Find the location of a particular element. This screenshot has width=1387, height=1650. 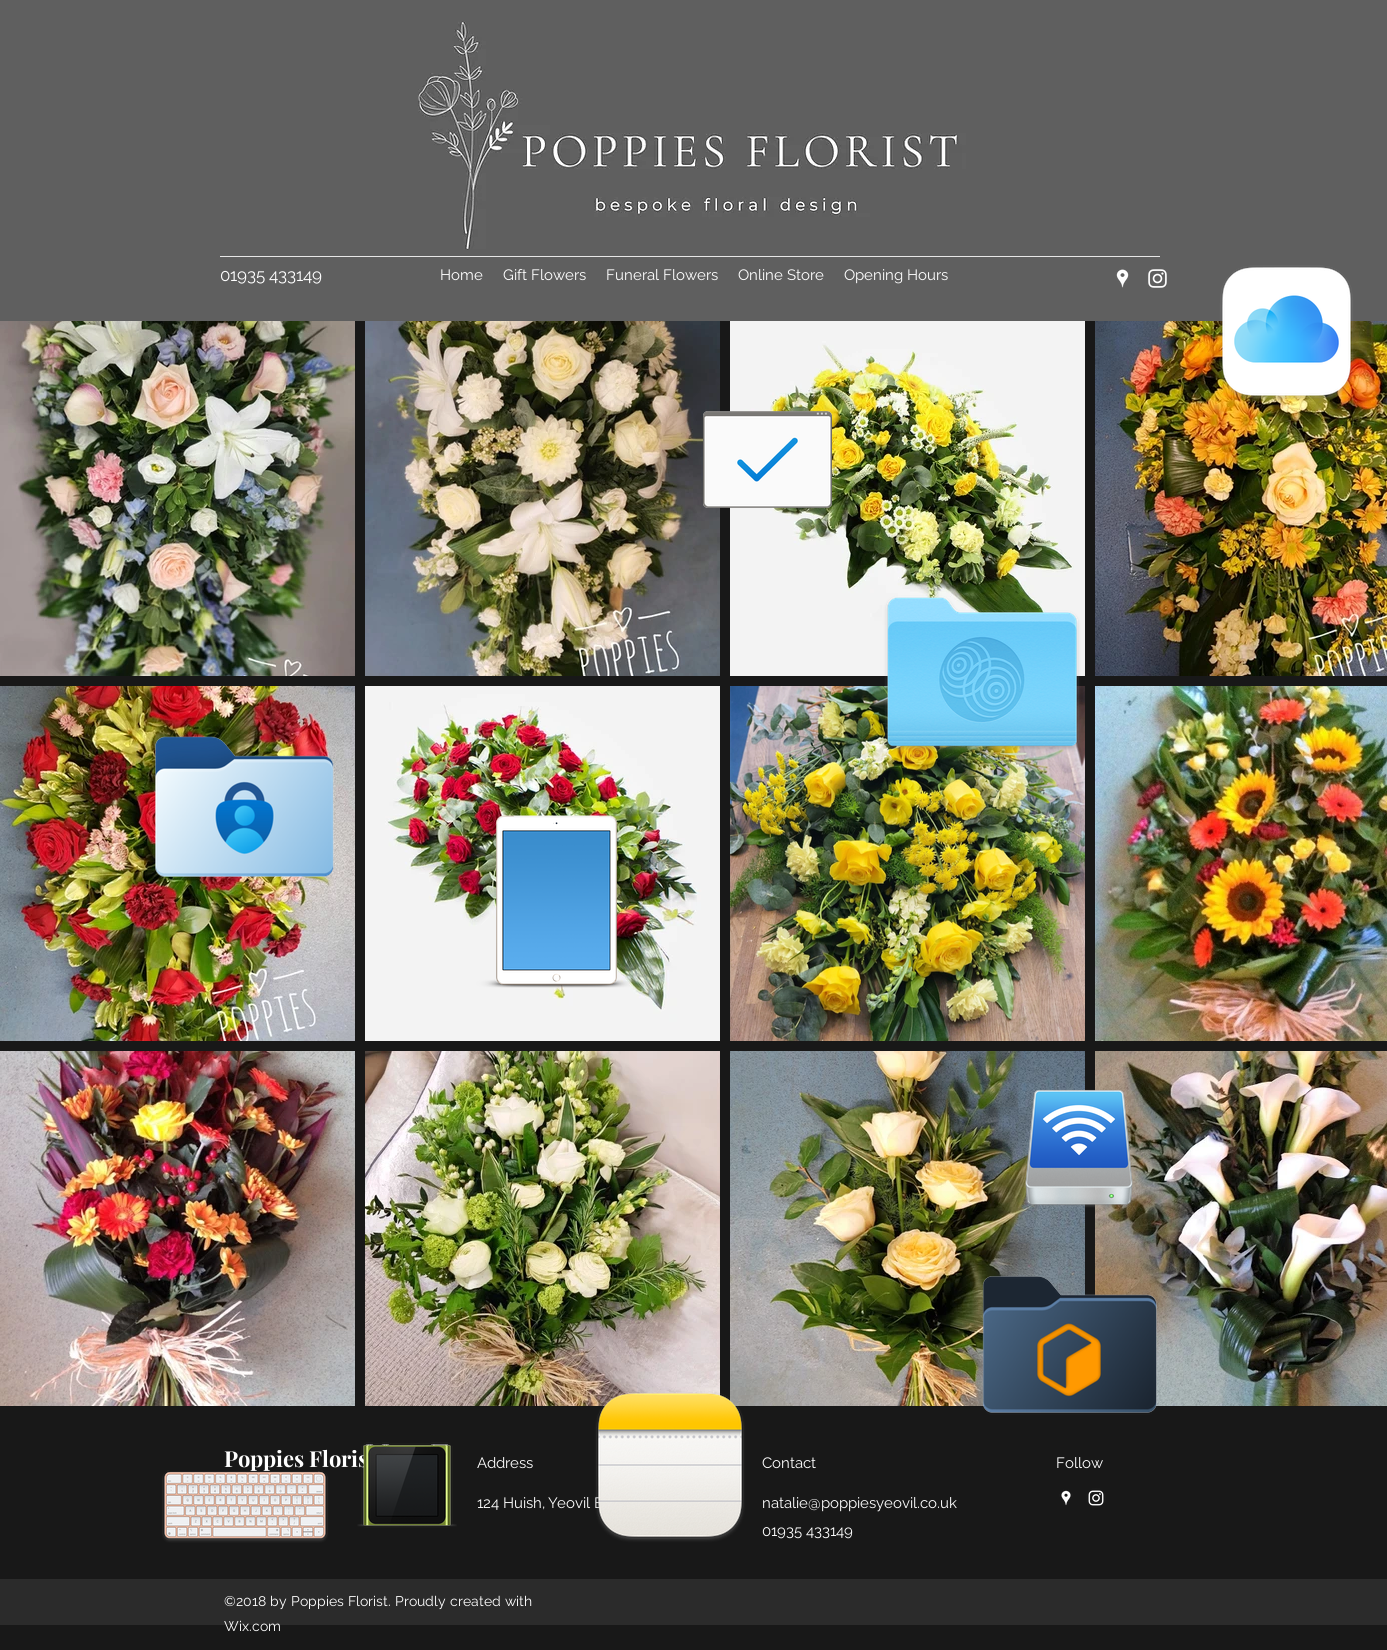

access a wireless network drive is located at coordinates (1079, 1150).